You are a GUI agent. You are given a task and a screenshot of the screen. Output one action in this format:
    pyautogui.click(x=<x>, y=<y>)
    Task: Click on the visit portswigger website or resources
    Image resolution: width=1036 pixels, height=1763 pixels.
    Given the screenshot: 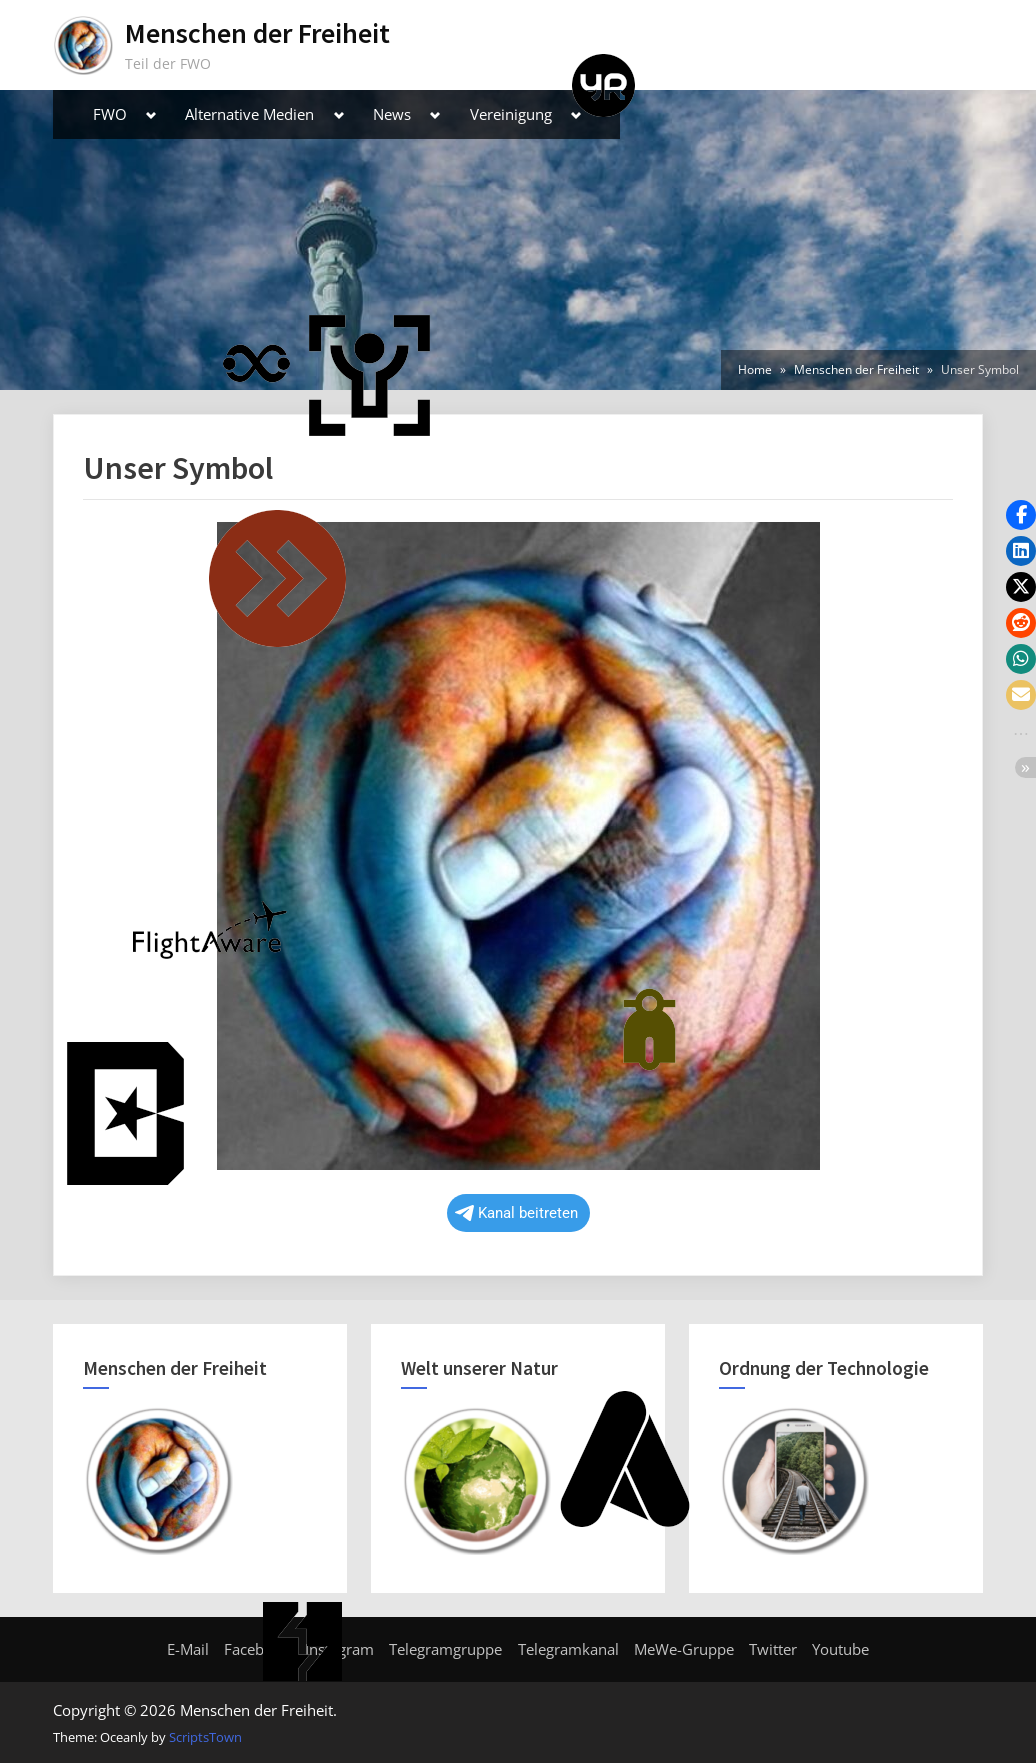 What is the action you would take?
    pyautogui.click(x=302, y=1641)
    